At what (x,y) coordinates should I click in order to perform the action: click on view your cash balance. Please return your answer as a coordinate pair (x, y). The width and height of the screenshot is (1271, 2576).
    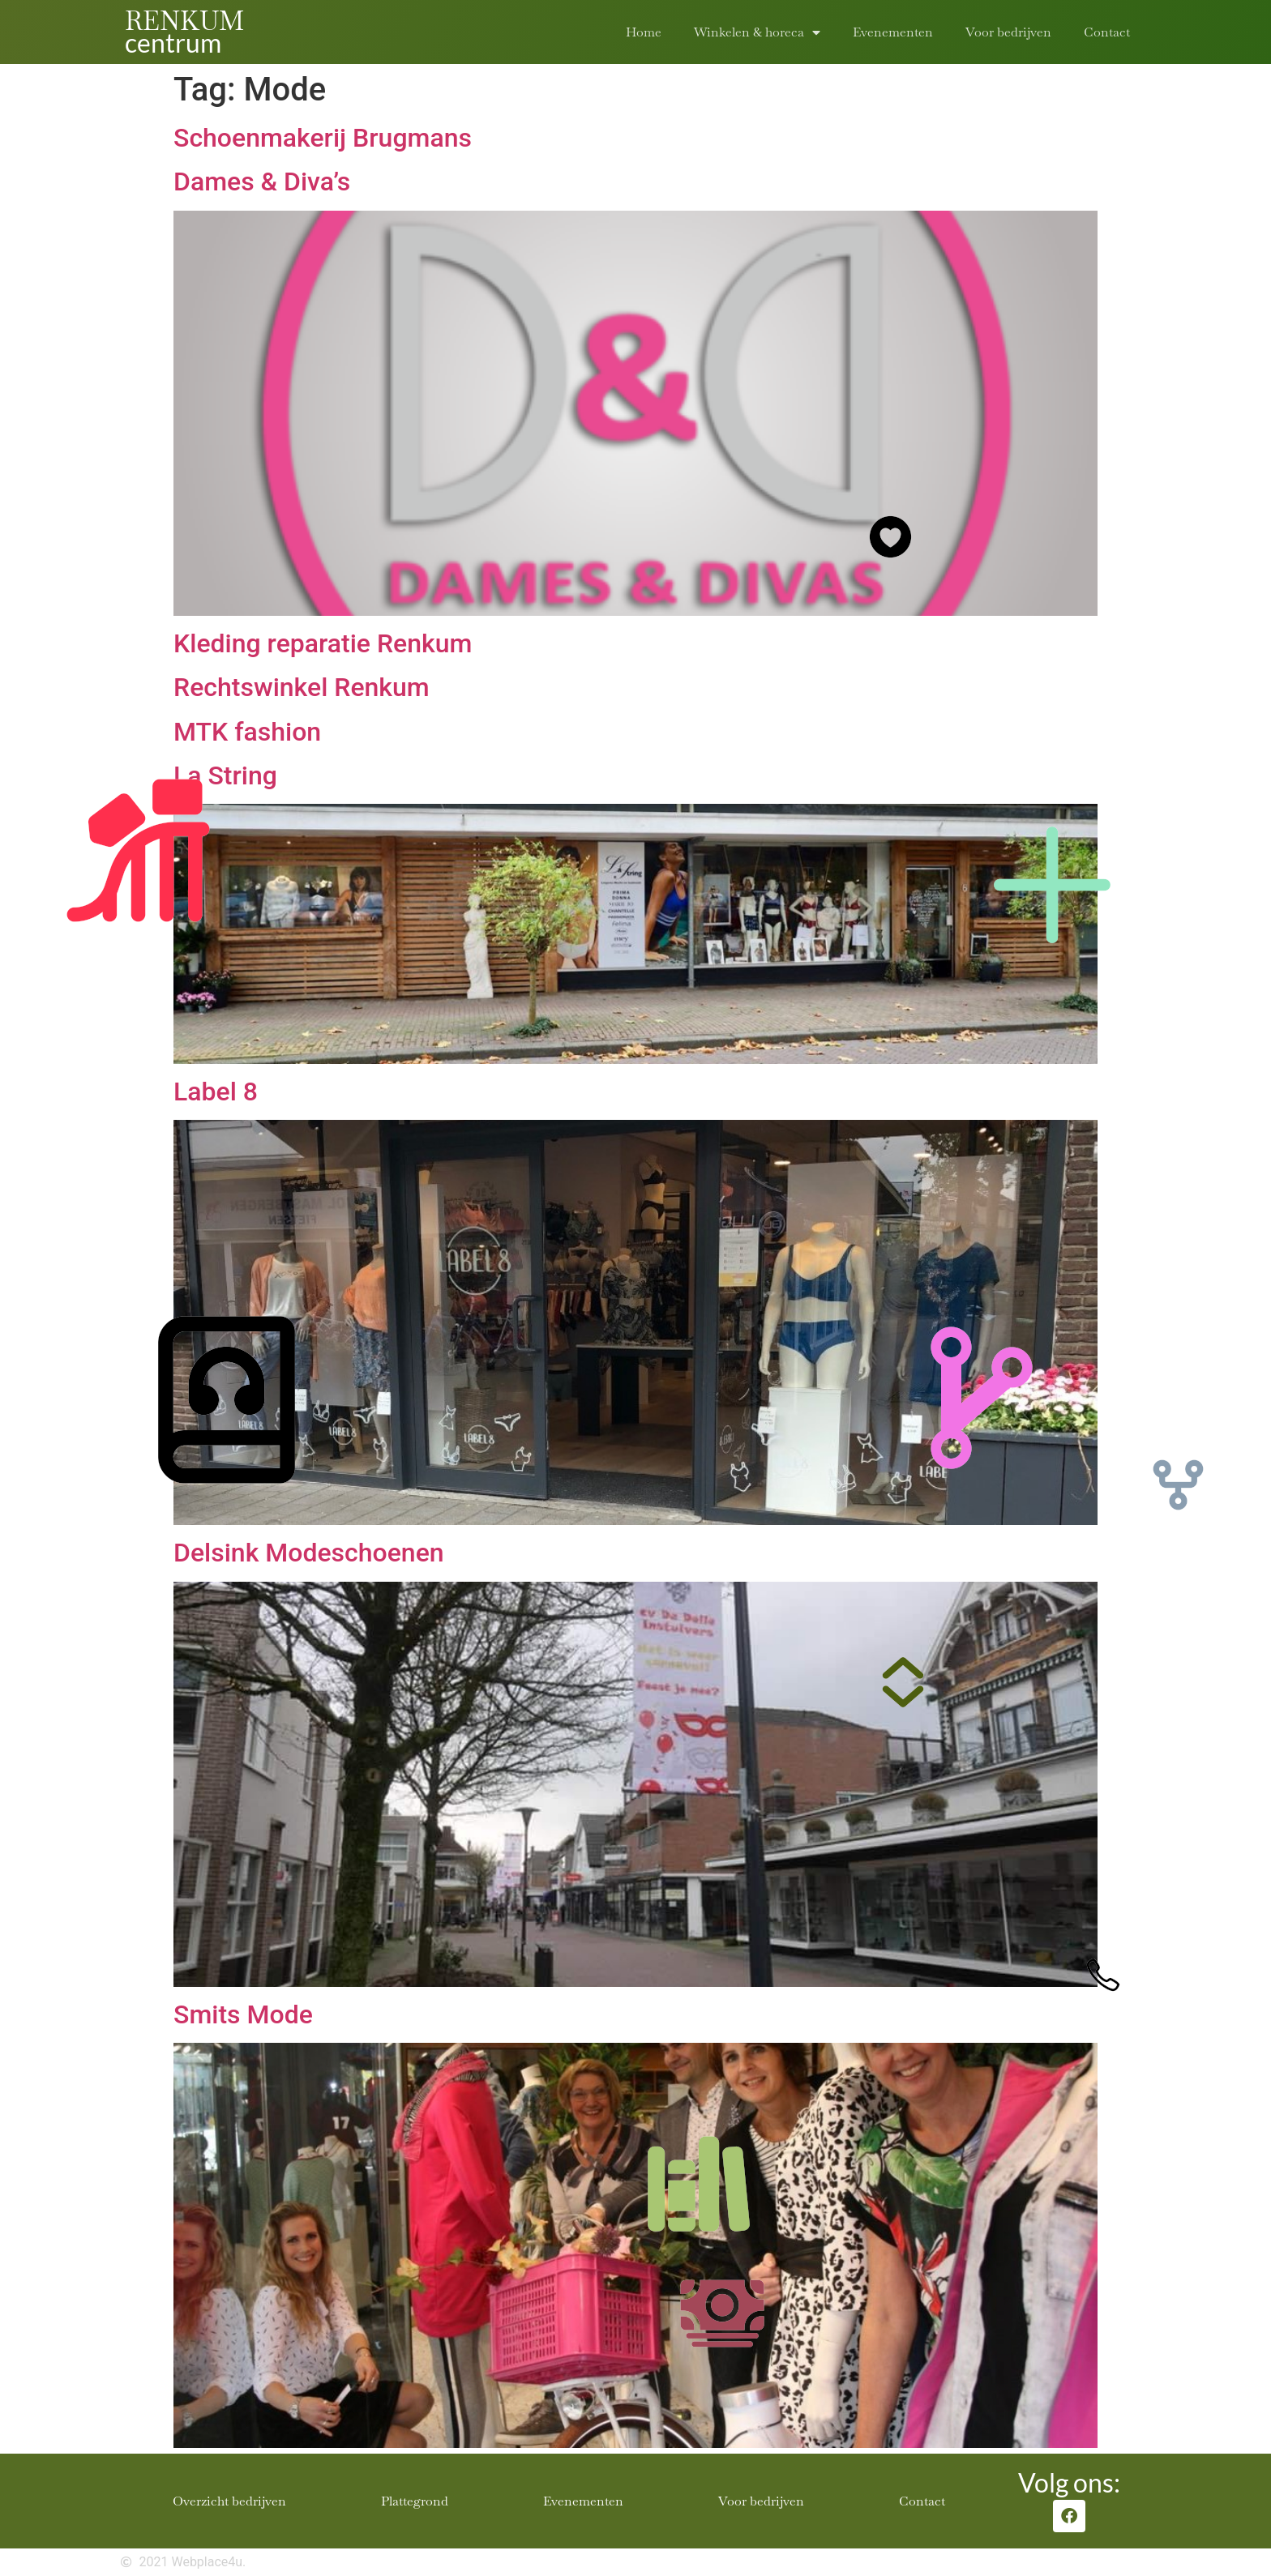
    Looking at the image, I should click on (722, 2313).